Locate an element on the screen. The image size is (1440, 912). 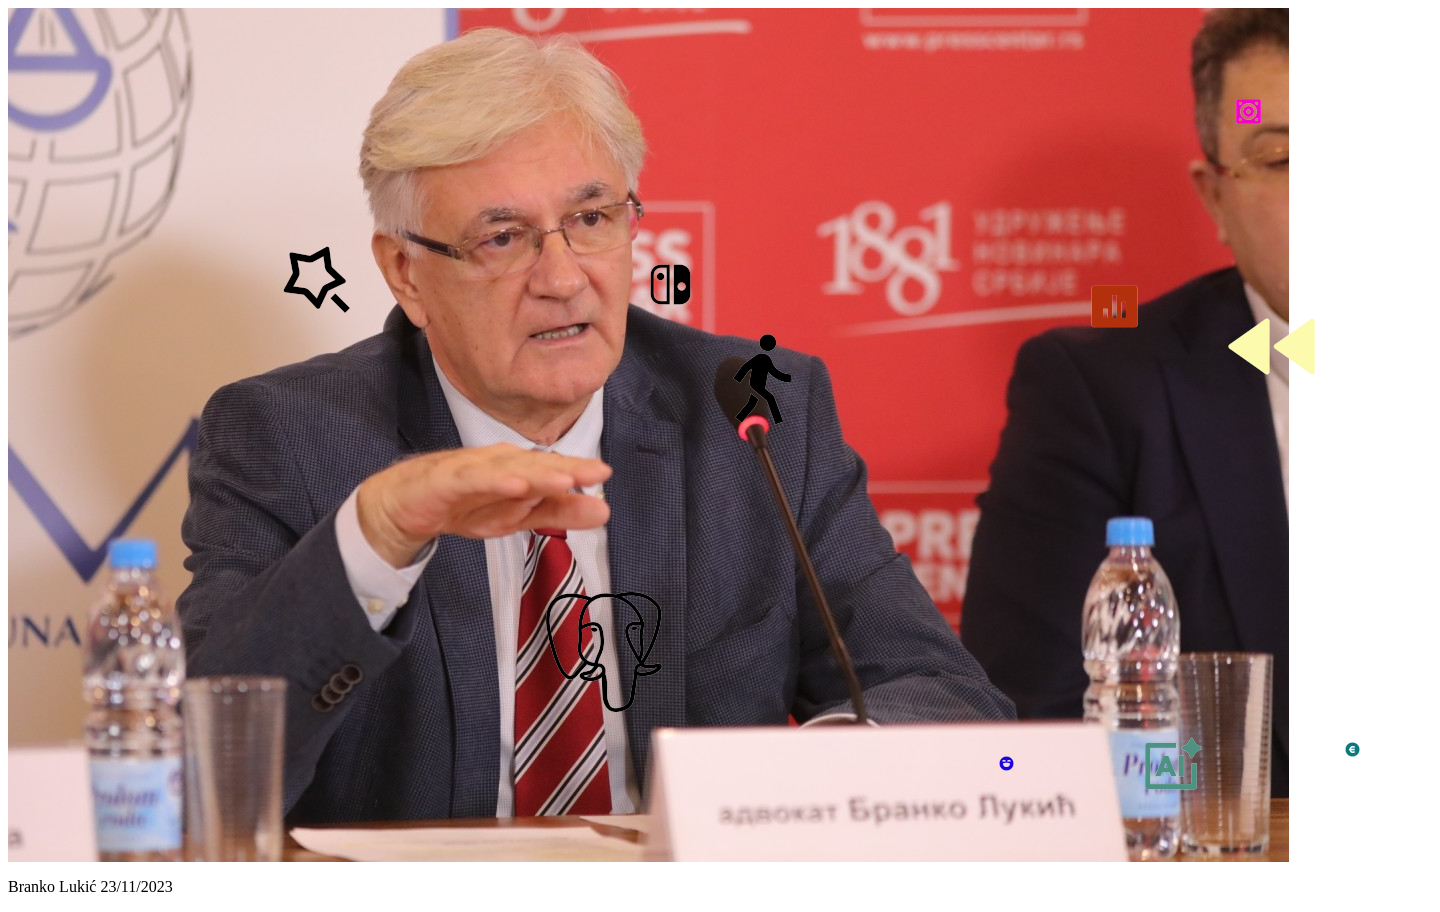
nintendo switch app or related service is located at coordinates (670, 284).